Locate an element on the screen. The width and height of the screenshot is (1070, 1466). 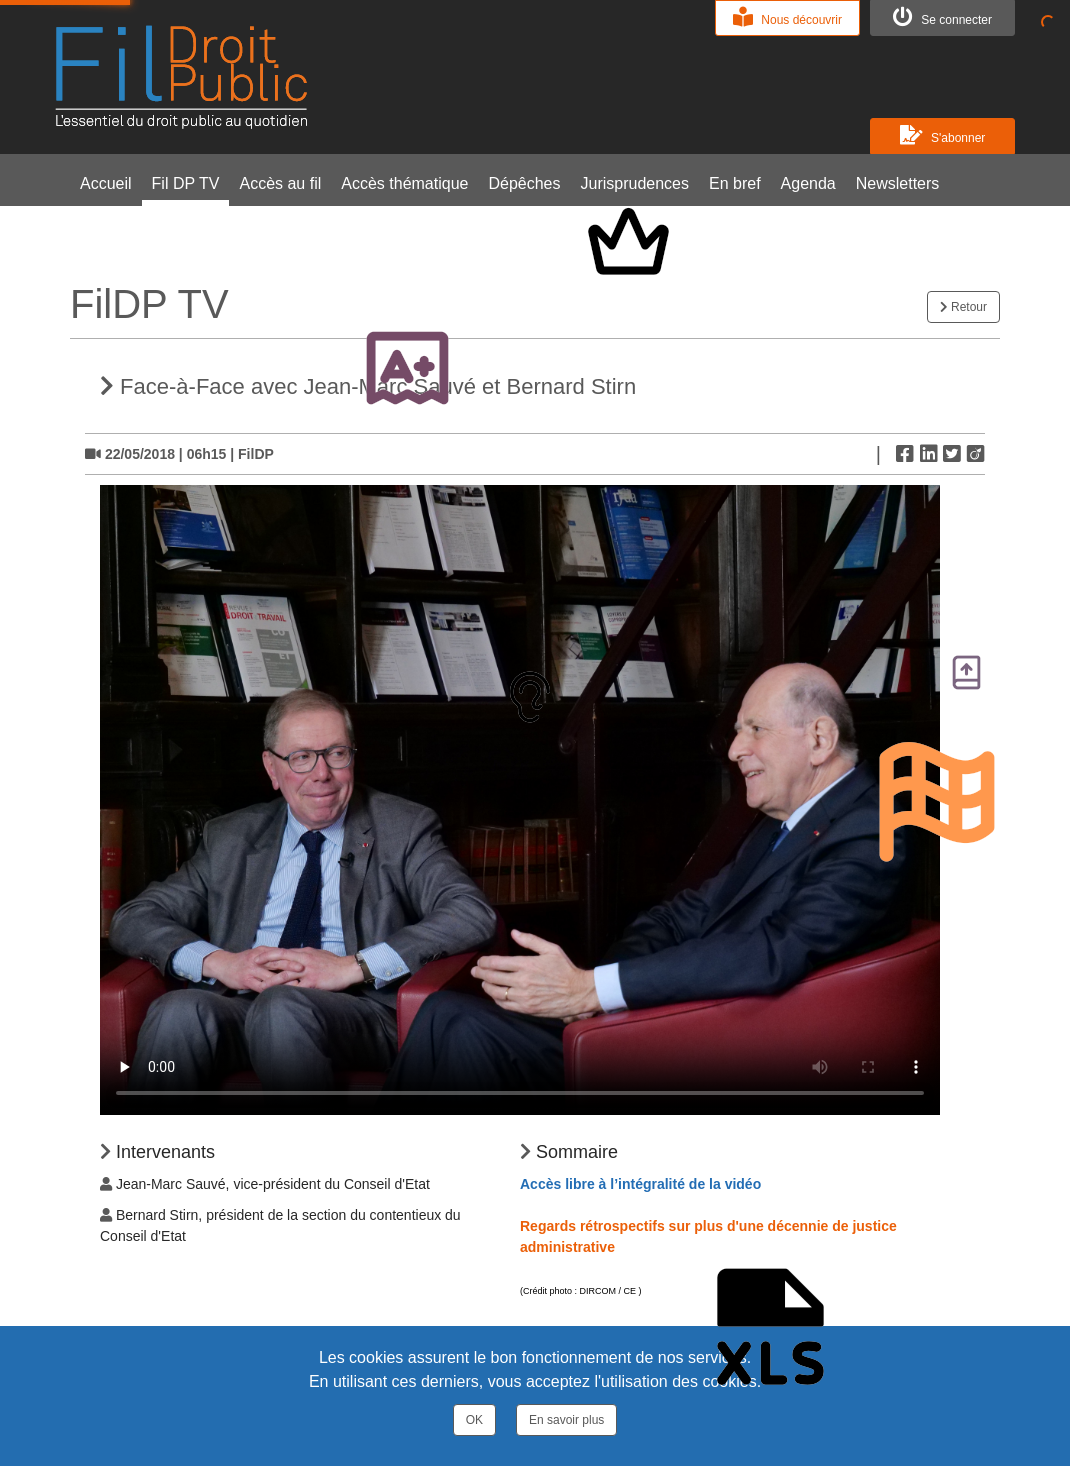
access audio or hearing settings is located at coordinates (530, 697).